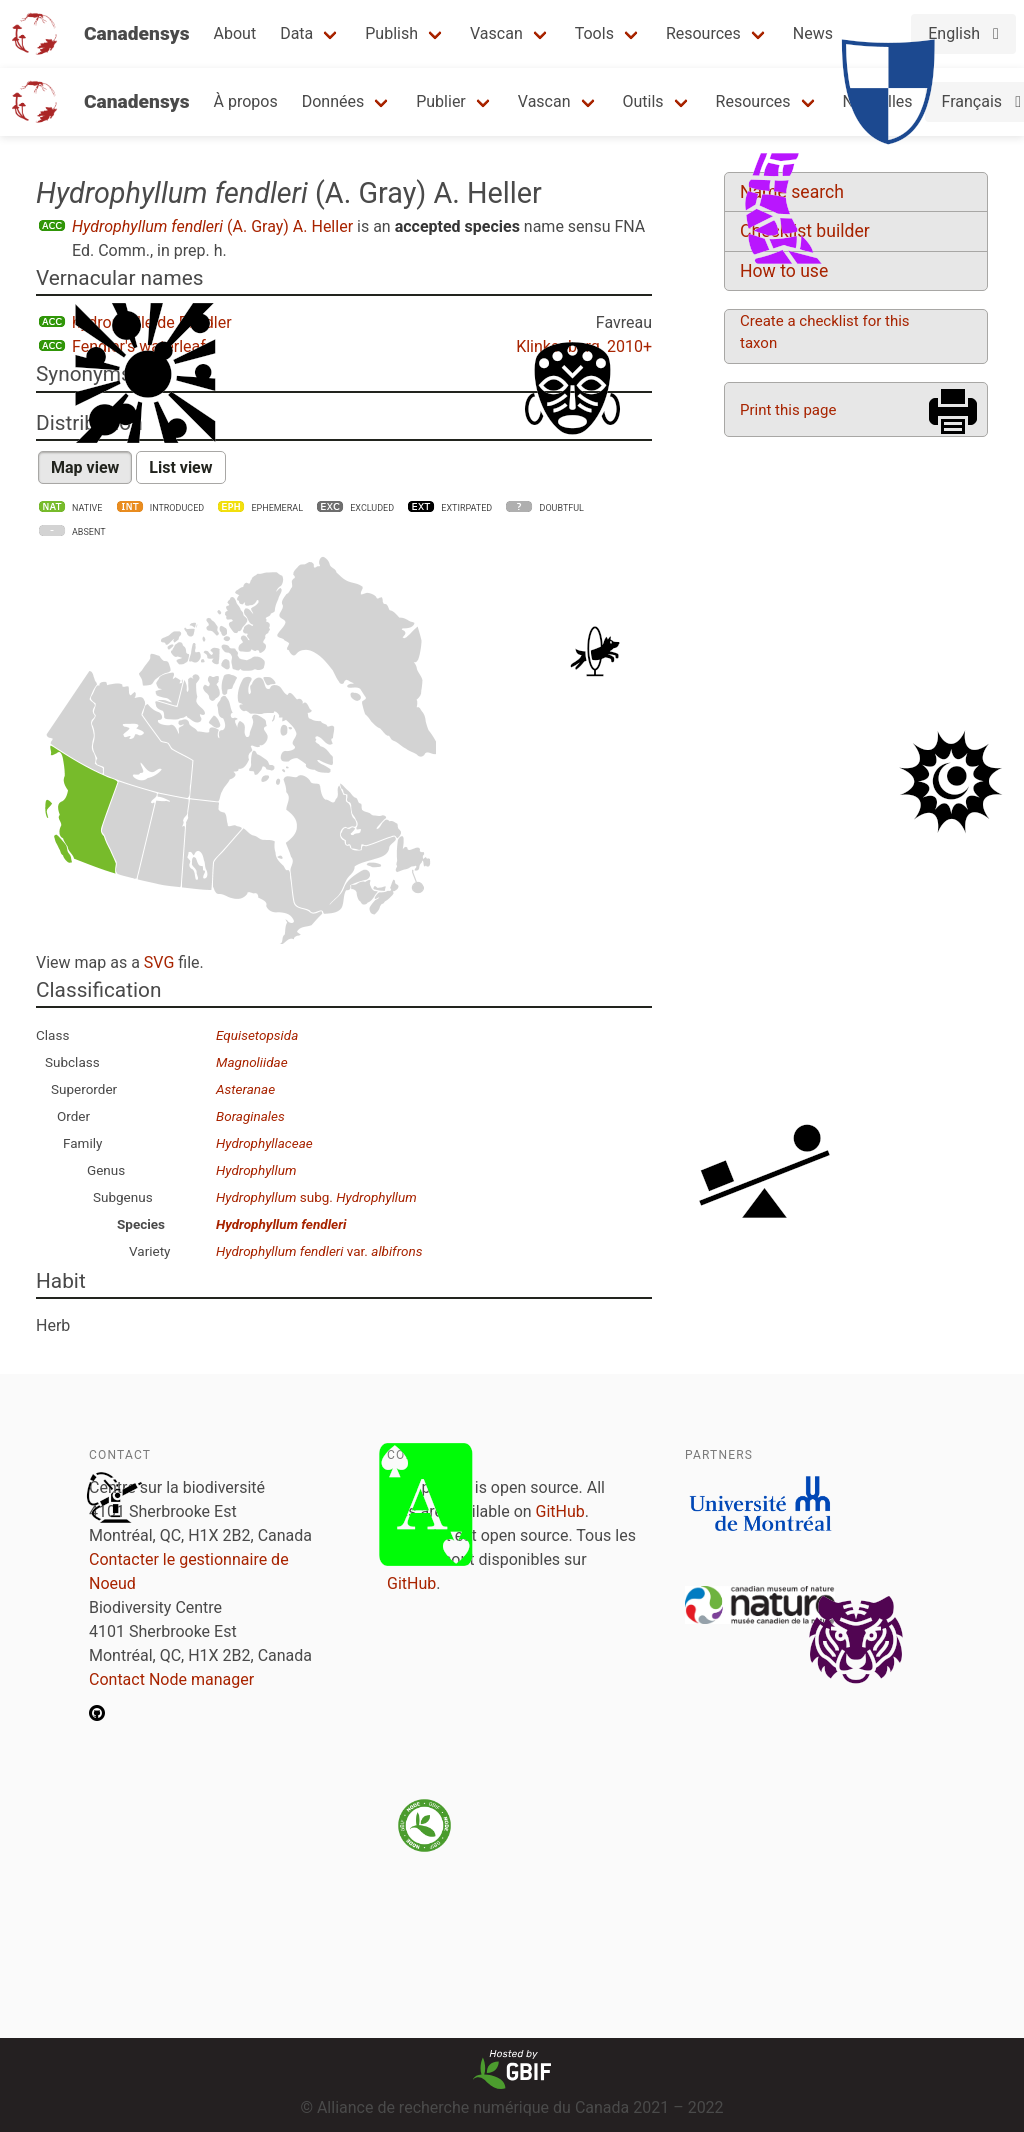  I want to click on indicates a collapse or implosion effect in gameplay, so click(145, 372).